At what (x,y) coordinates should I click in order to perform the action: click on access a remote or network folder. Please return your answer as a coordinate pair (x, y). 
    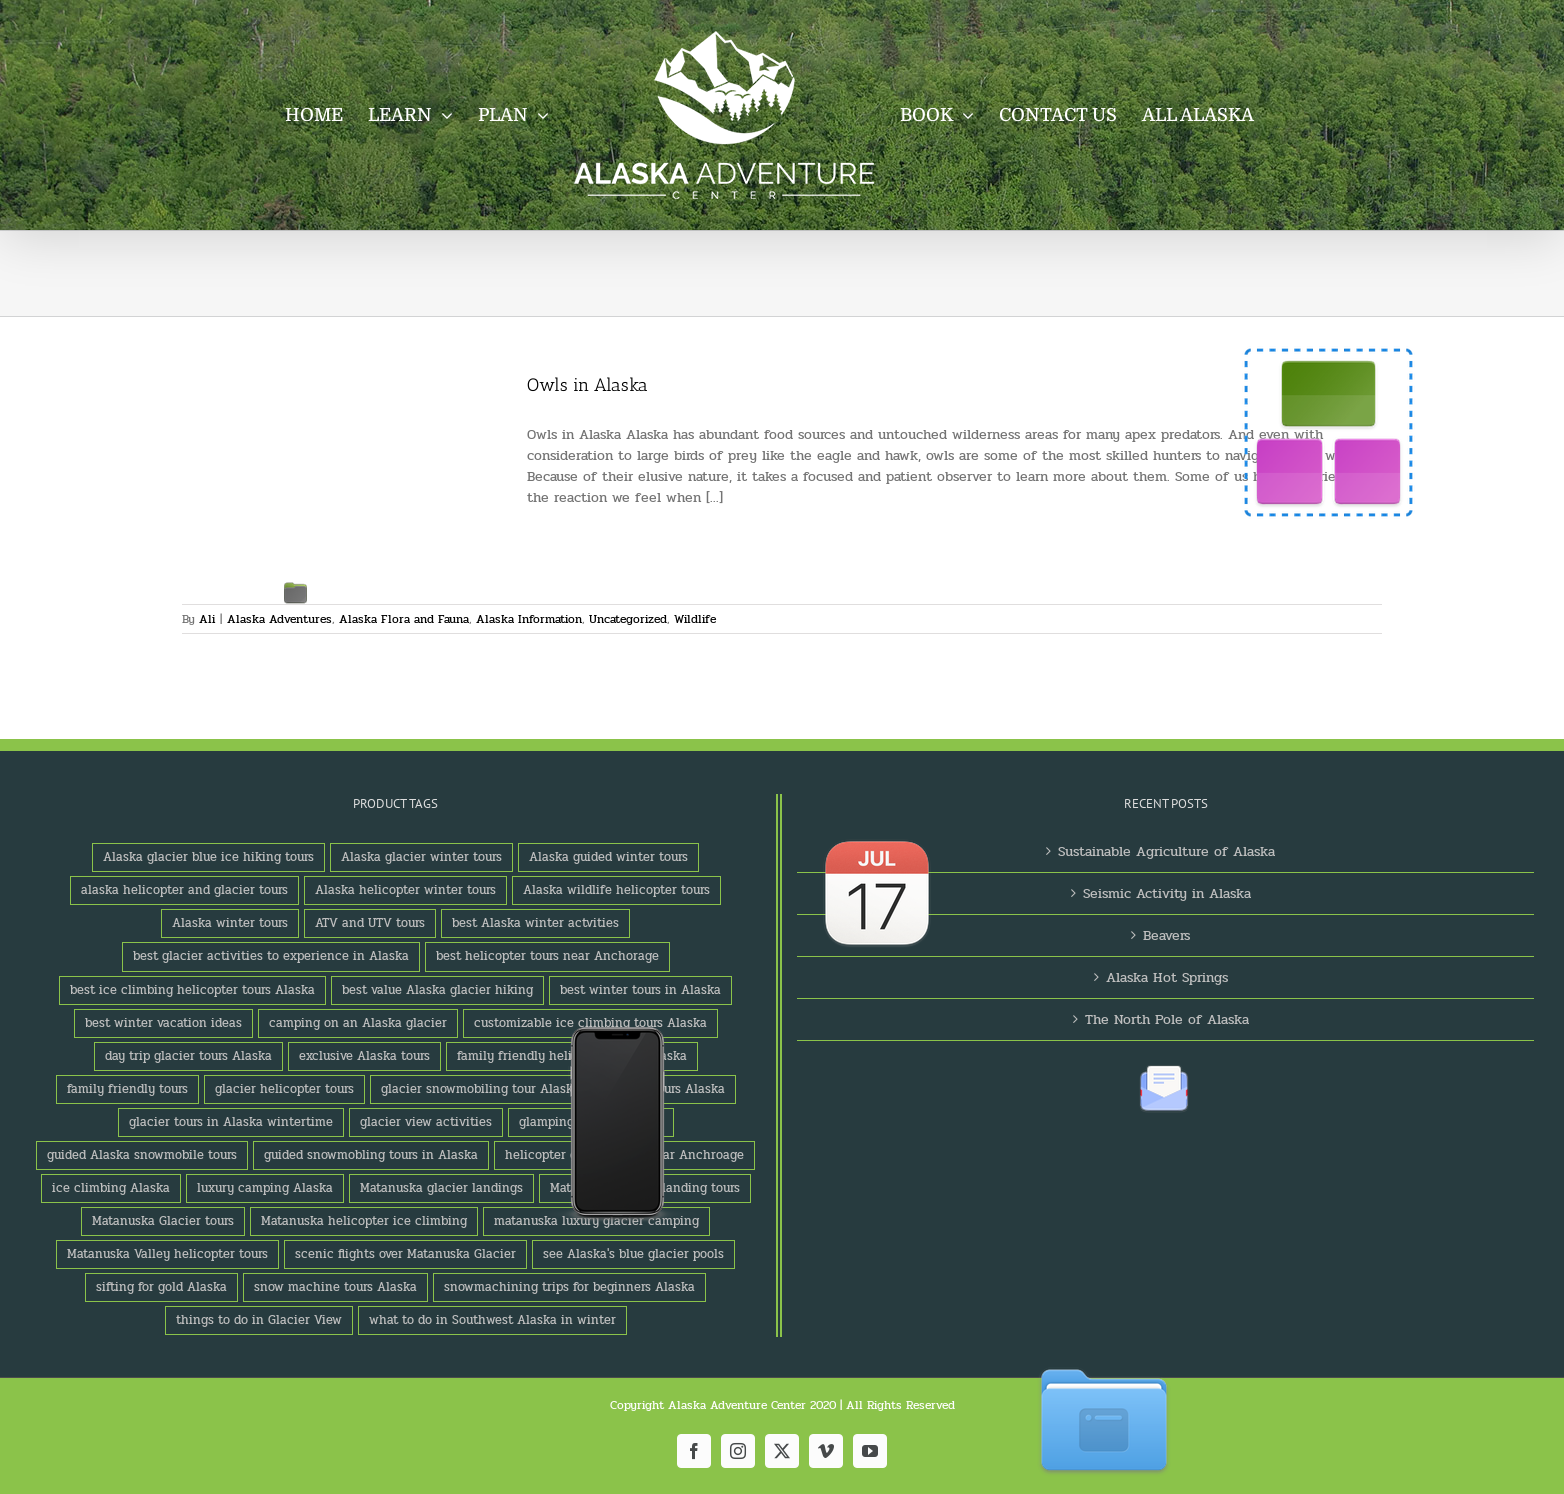
    Looking at the image, I should click on (295, 592).